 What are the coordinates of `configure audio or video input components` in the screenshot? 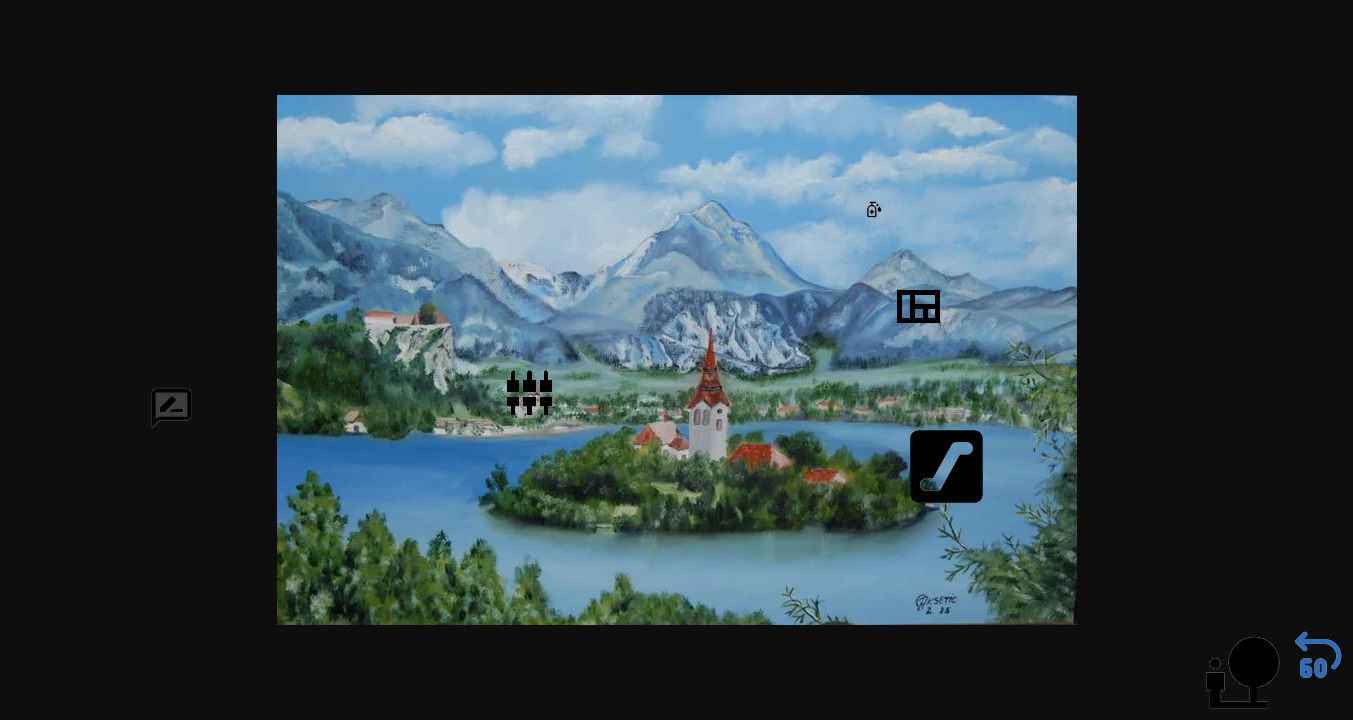 It's located at (529, 392).